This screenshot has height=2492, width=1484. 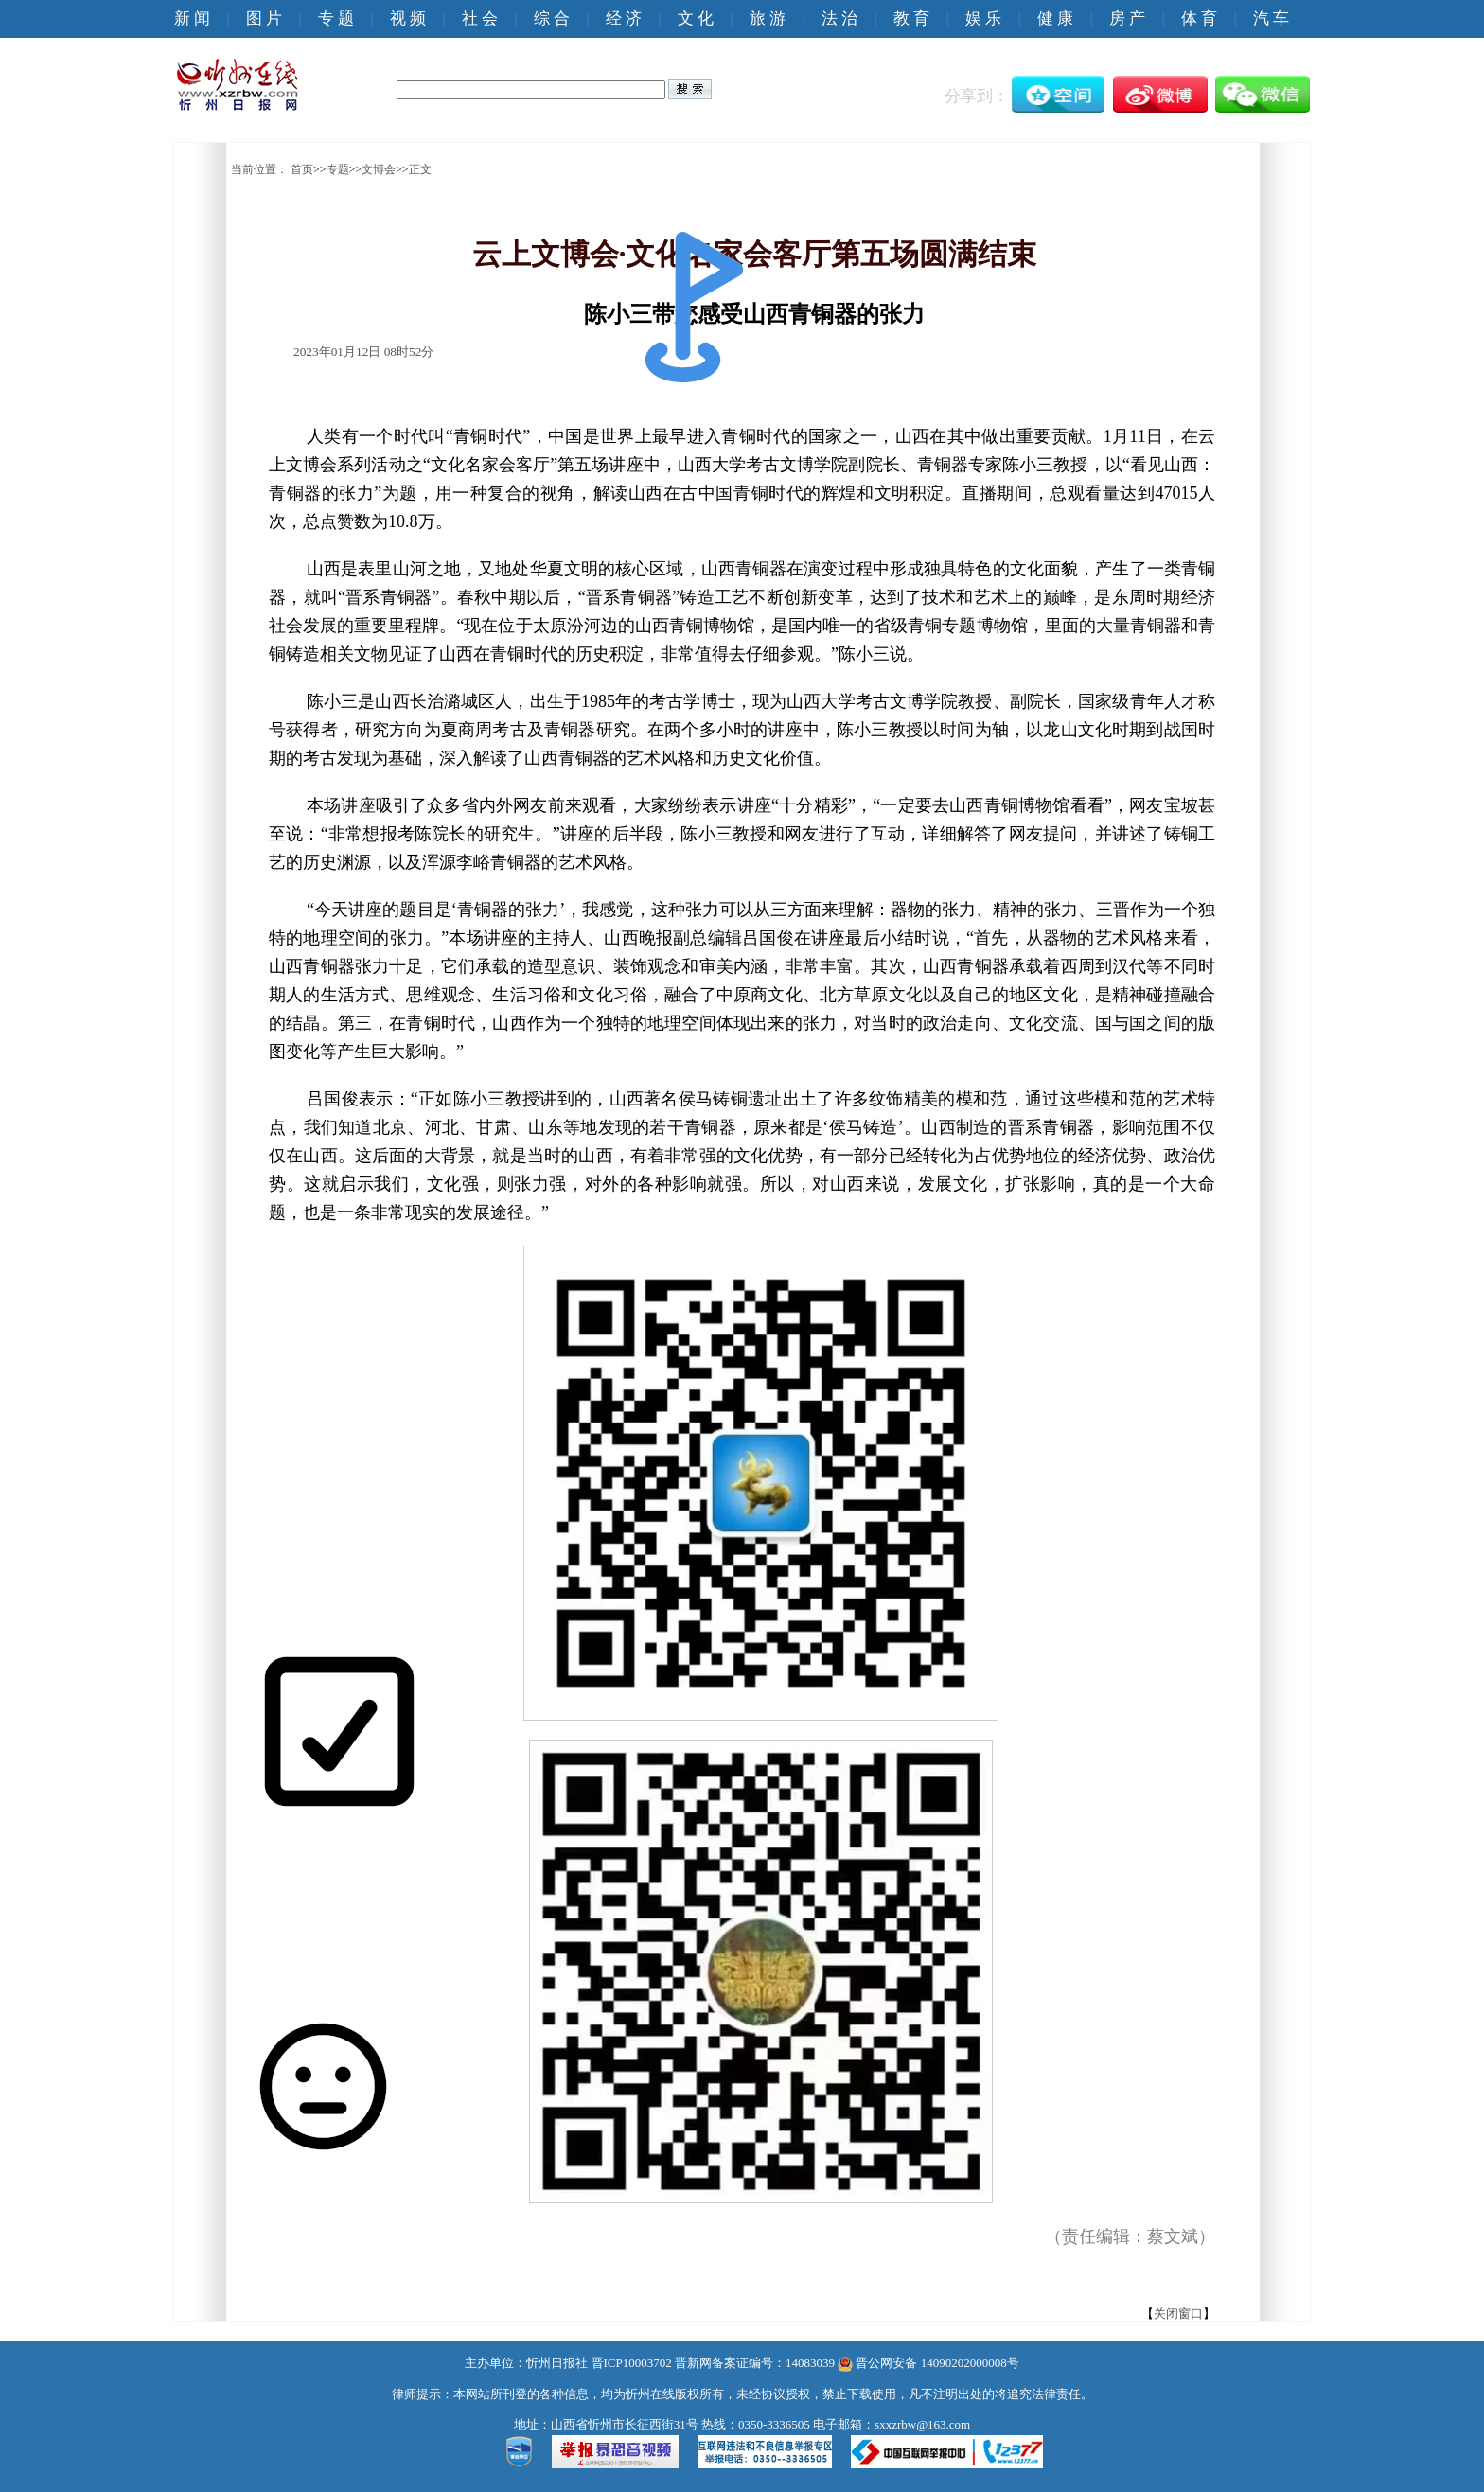 What do you see at coordinates (339, 1731) in the screenshot?
I see `mark task as complete` at bounding box center [339, 1731].